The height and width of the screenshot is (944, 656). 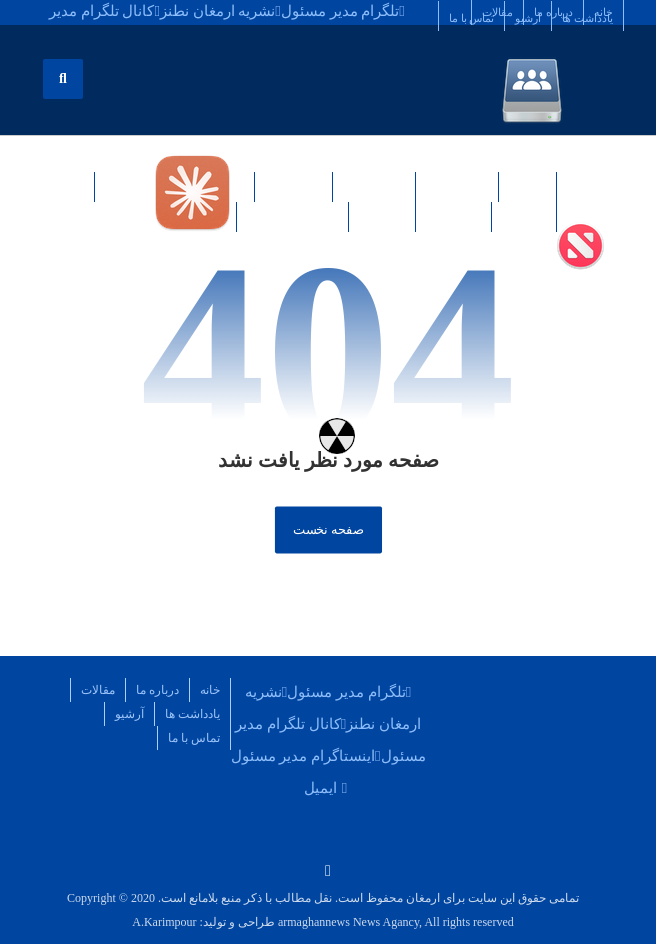 What do you see at coordinates (337, 436) in the screenshot?
I see `access the burn folder to prepare files for disc burning` at bounding box center [337, 436].